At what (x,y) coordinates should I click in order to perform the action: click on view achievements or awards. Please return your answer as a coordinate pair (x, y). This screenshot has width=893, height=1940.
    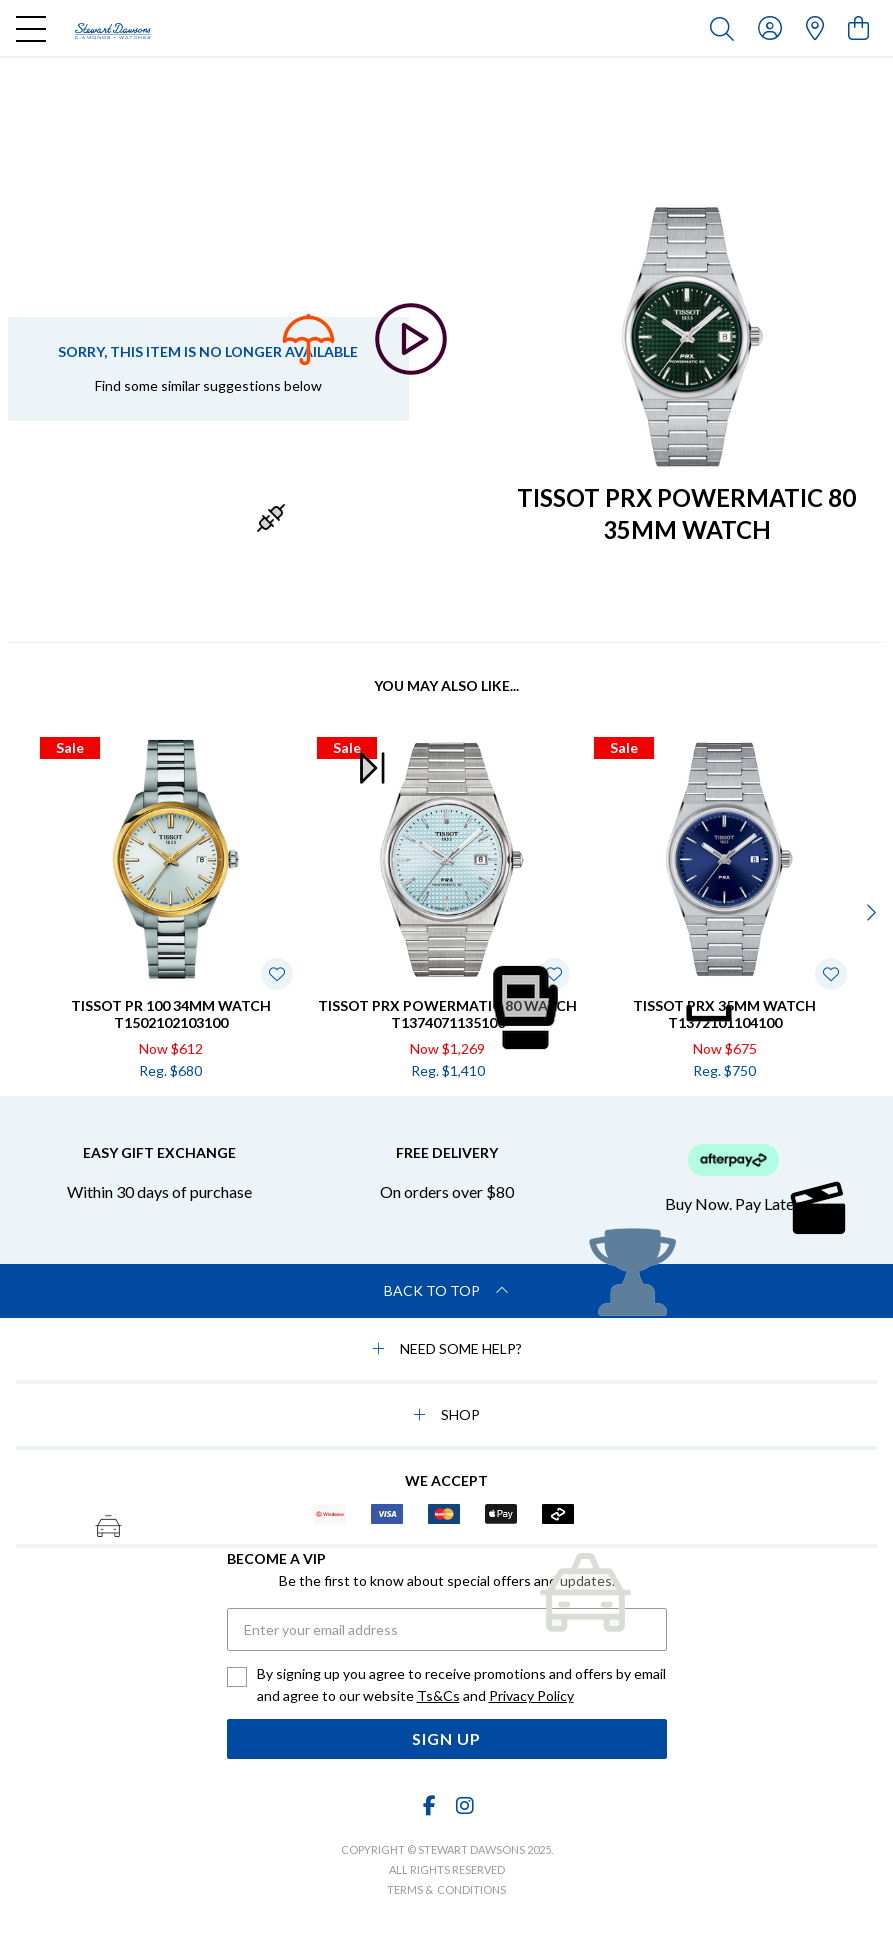
    Looking at the image, I should click on (633, 1272).